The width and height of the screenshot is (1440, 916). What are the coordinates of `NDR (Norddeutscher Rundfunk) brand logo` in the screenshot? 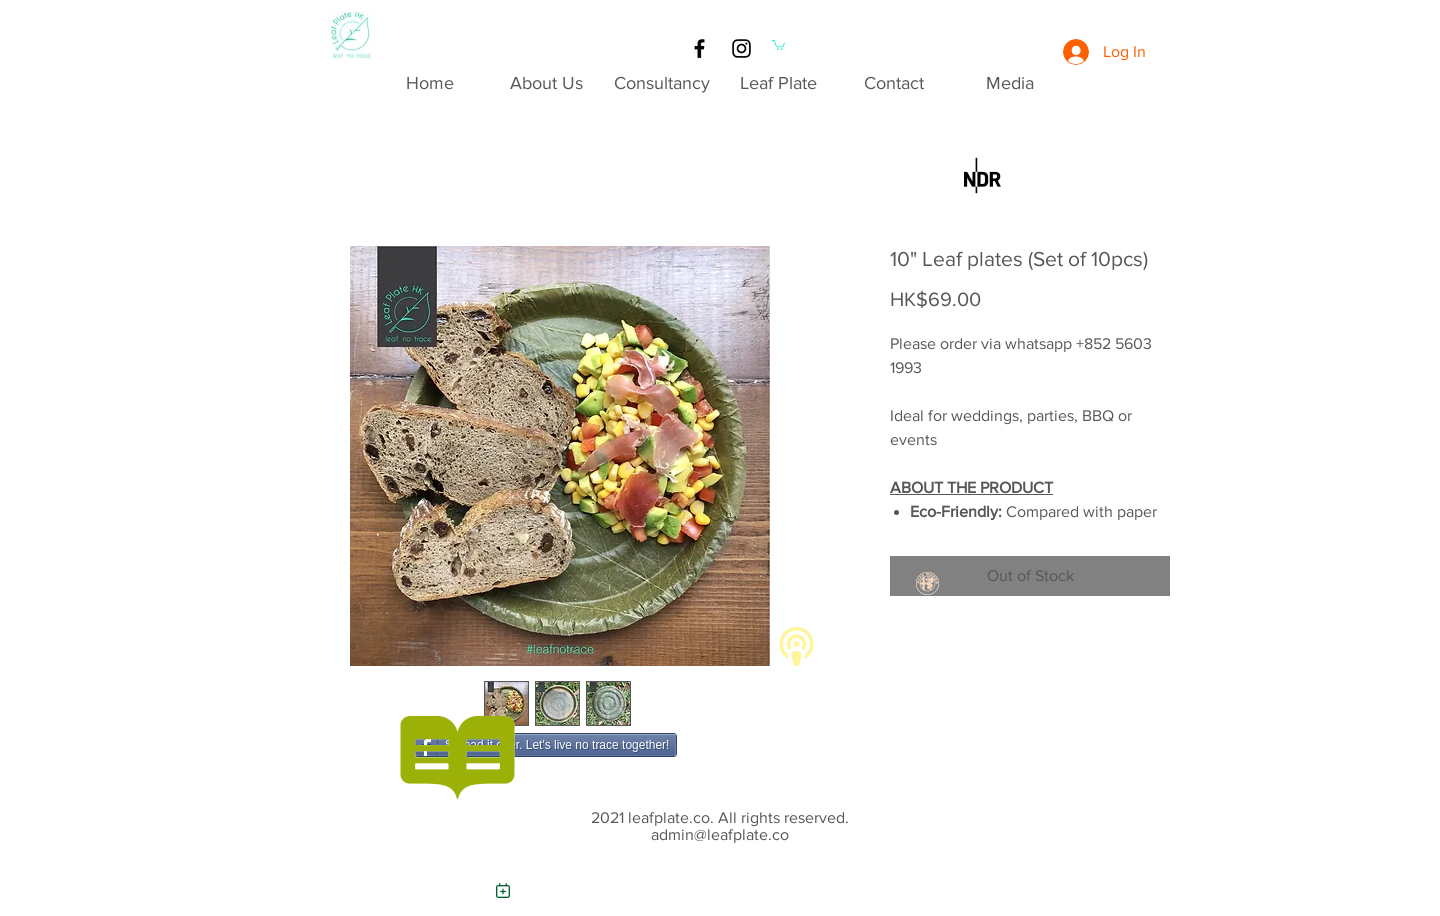 It's located at (982, 175).